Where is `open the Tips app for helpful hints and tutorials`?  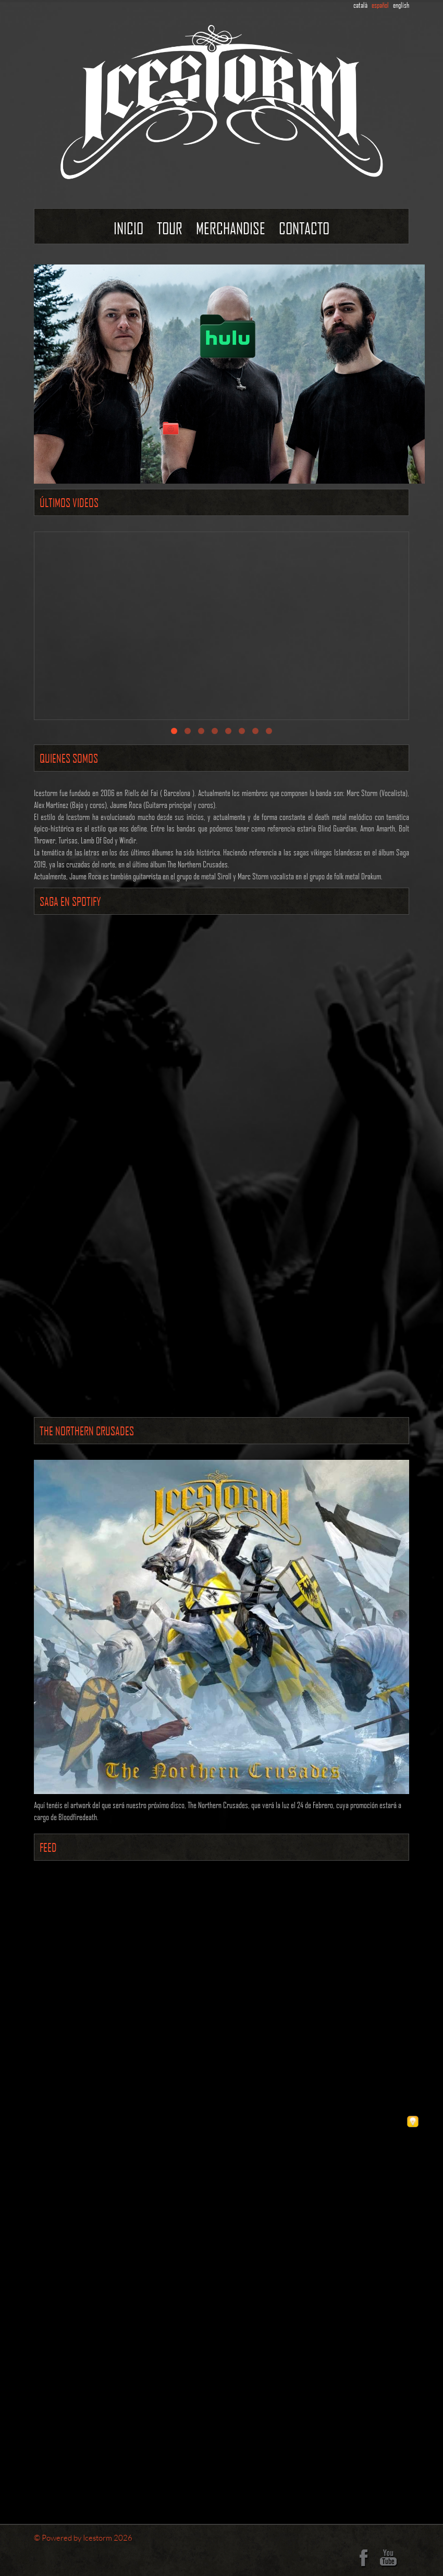
open the Tips app for helpful hints and tutorials is located at coordinates (413, 2122).